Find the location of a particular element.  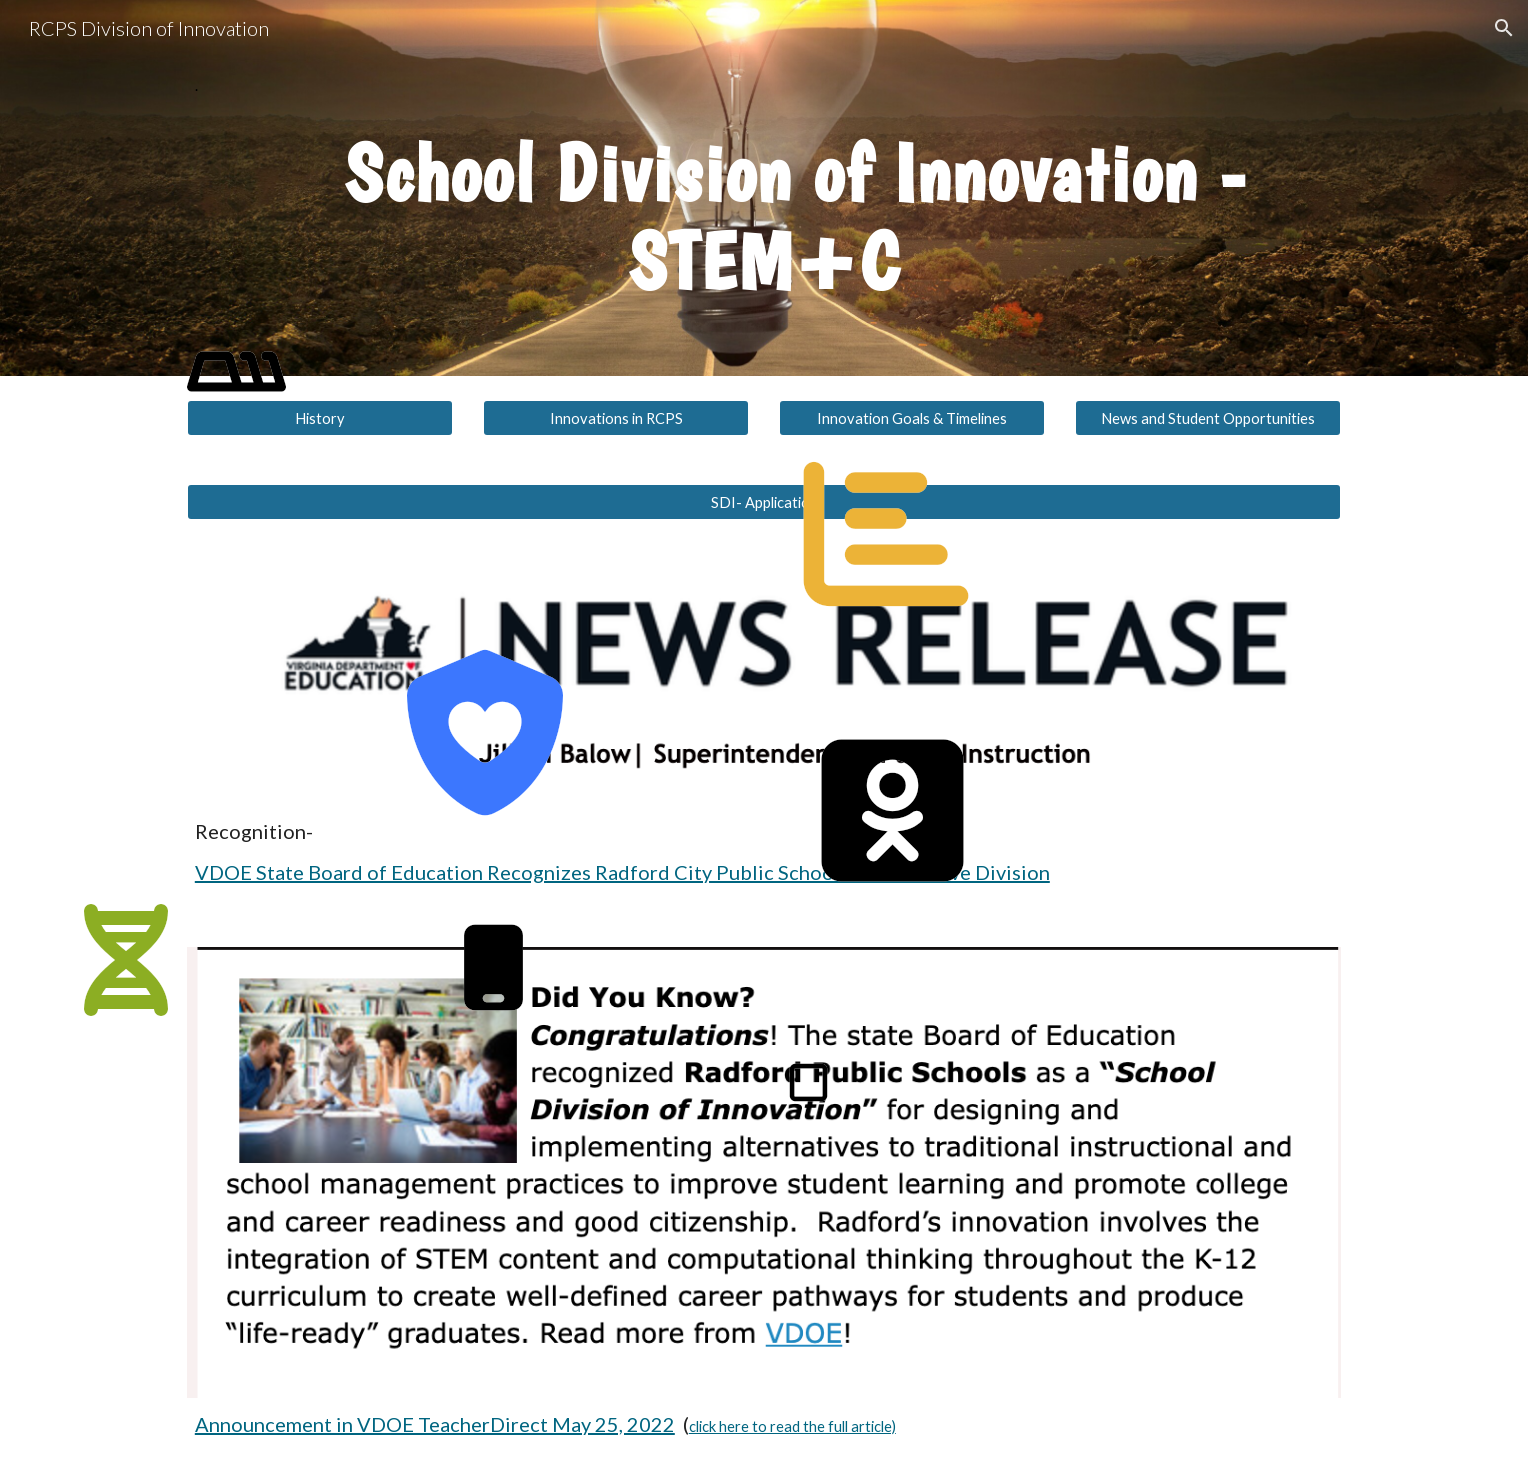

health or medical protection status is located at coordinates (485, 733).